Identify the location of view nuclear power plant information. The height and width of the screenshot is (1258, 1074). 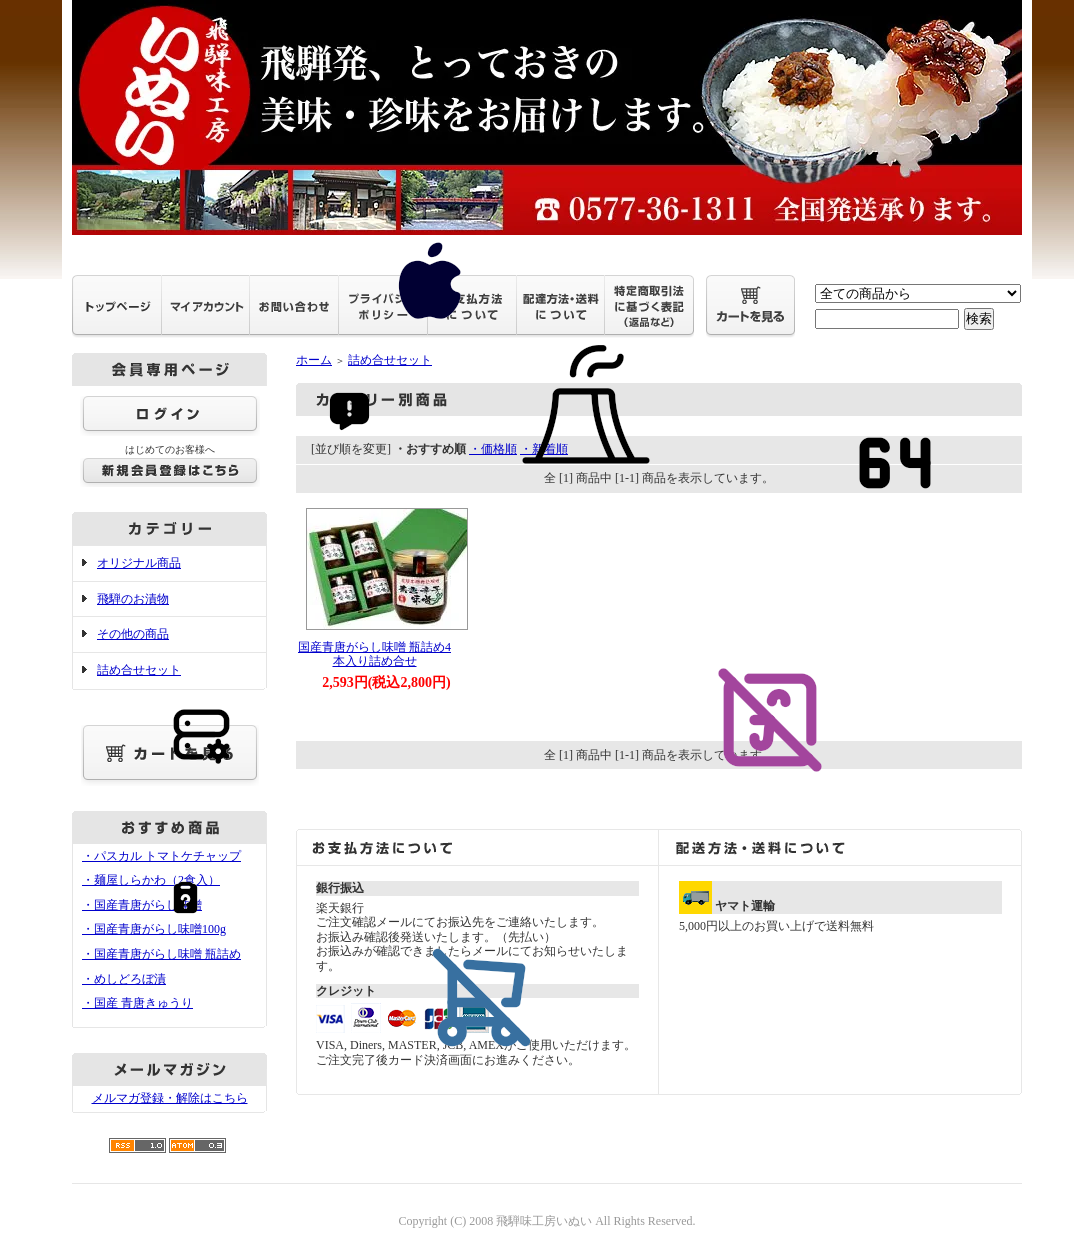
(586, 413).